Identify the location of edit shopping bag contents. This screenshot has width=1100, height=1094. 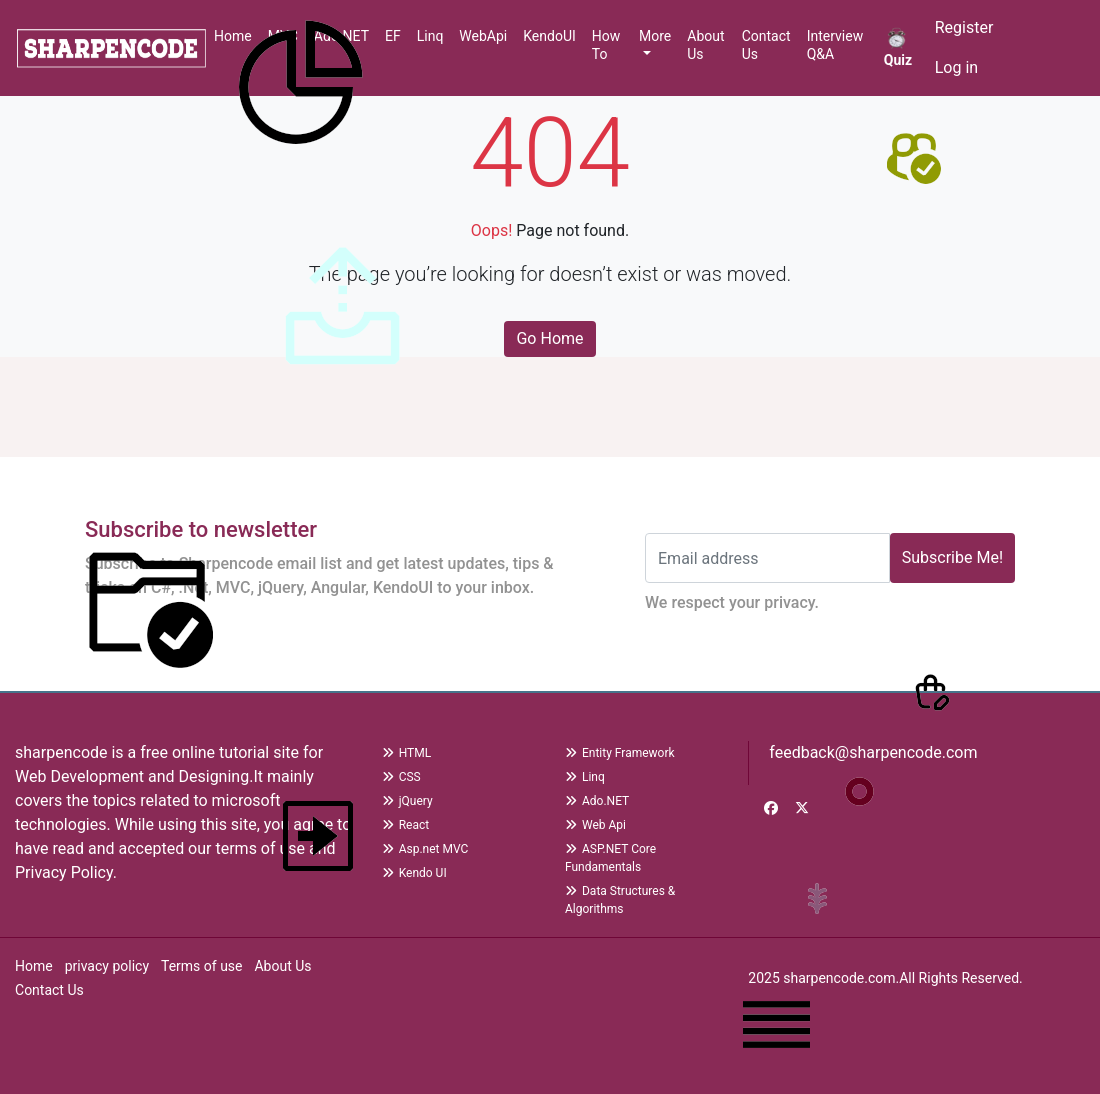
(930, 691).